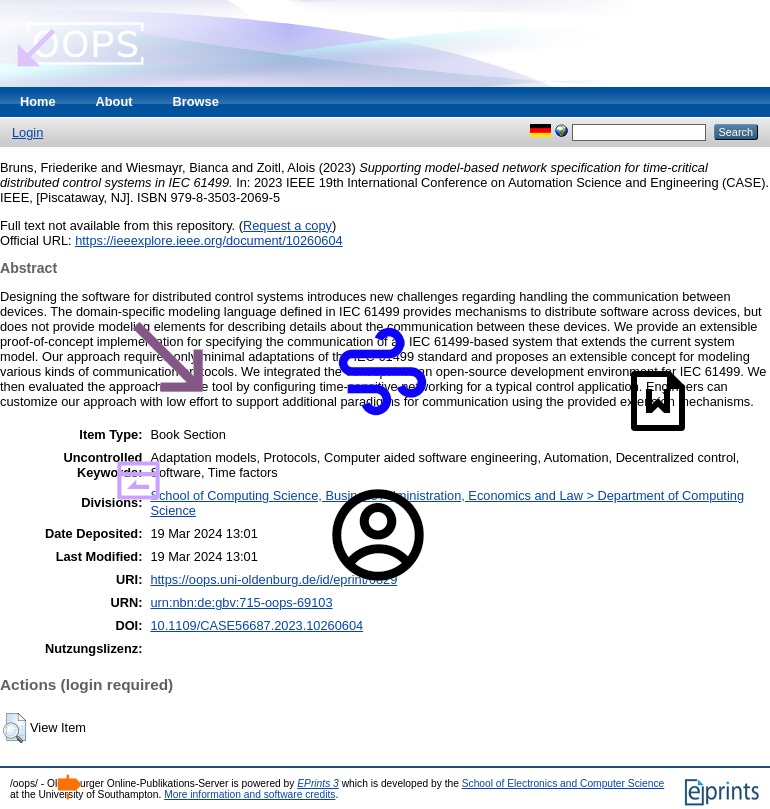  Describe the element at coordinates (378, 535) in the screenshot. I see `access your account or profile settings` at that location.